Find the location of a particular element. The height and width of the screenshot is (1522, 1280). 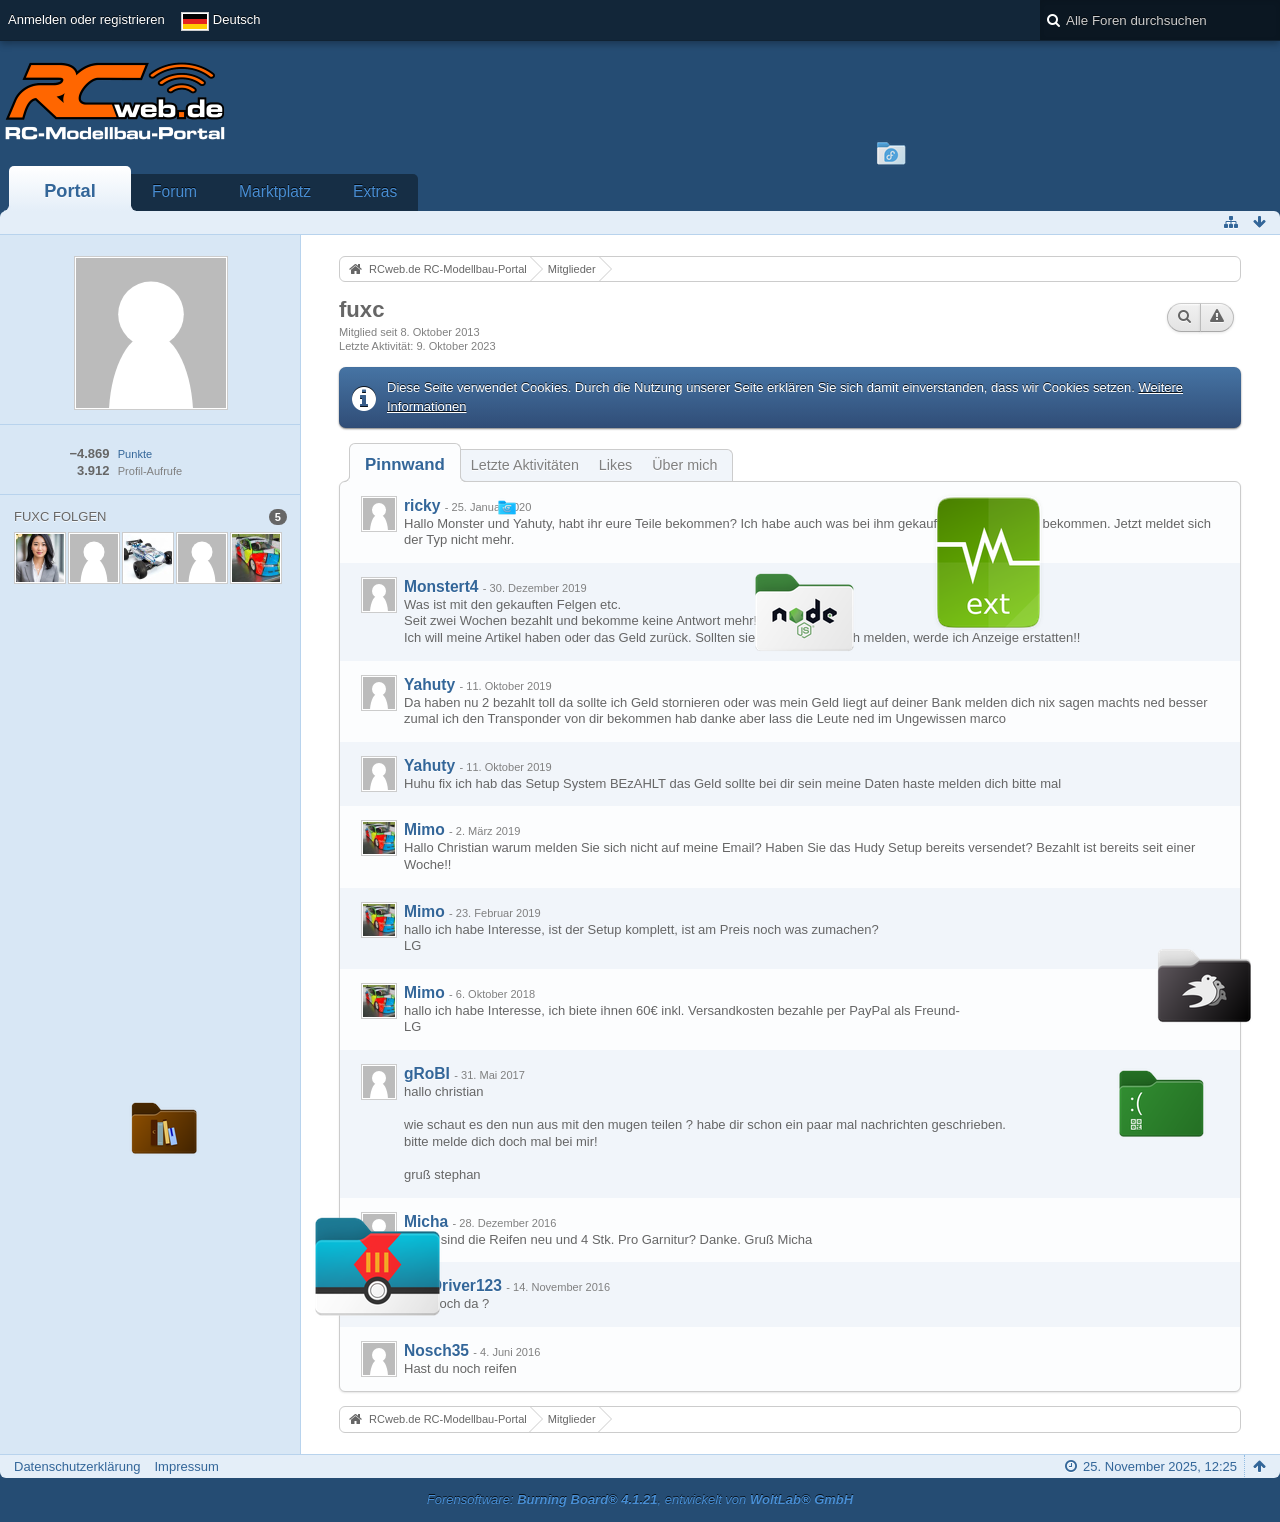

open node.js project folder is located at coordinates (804, 615).